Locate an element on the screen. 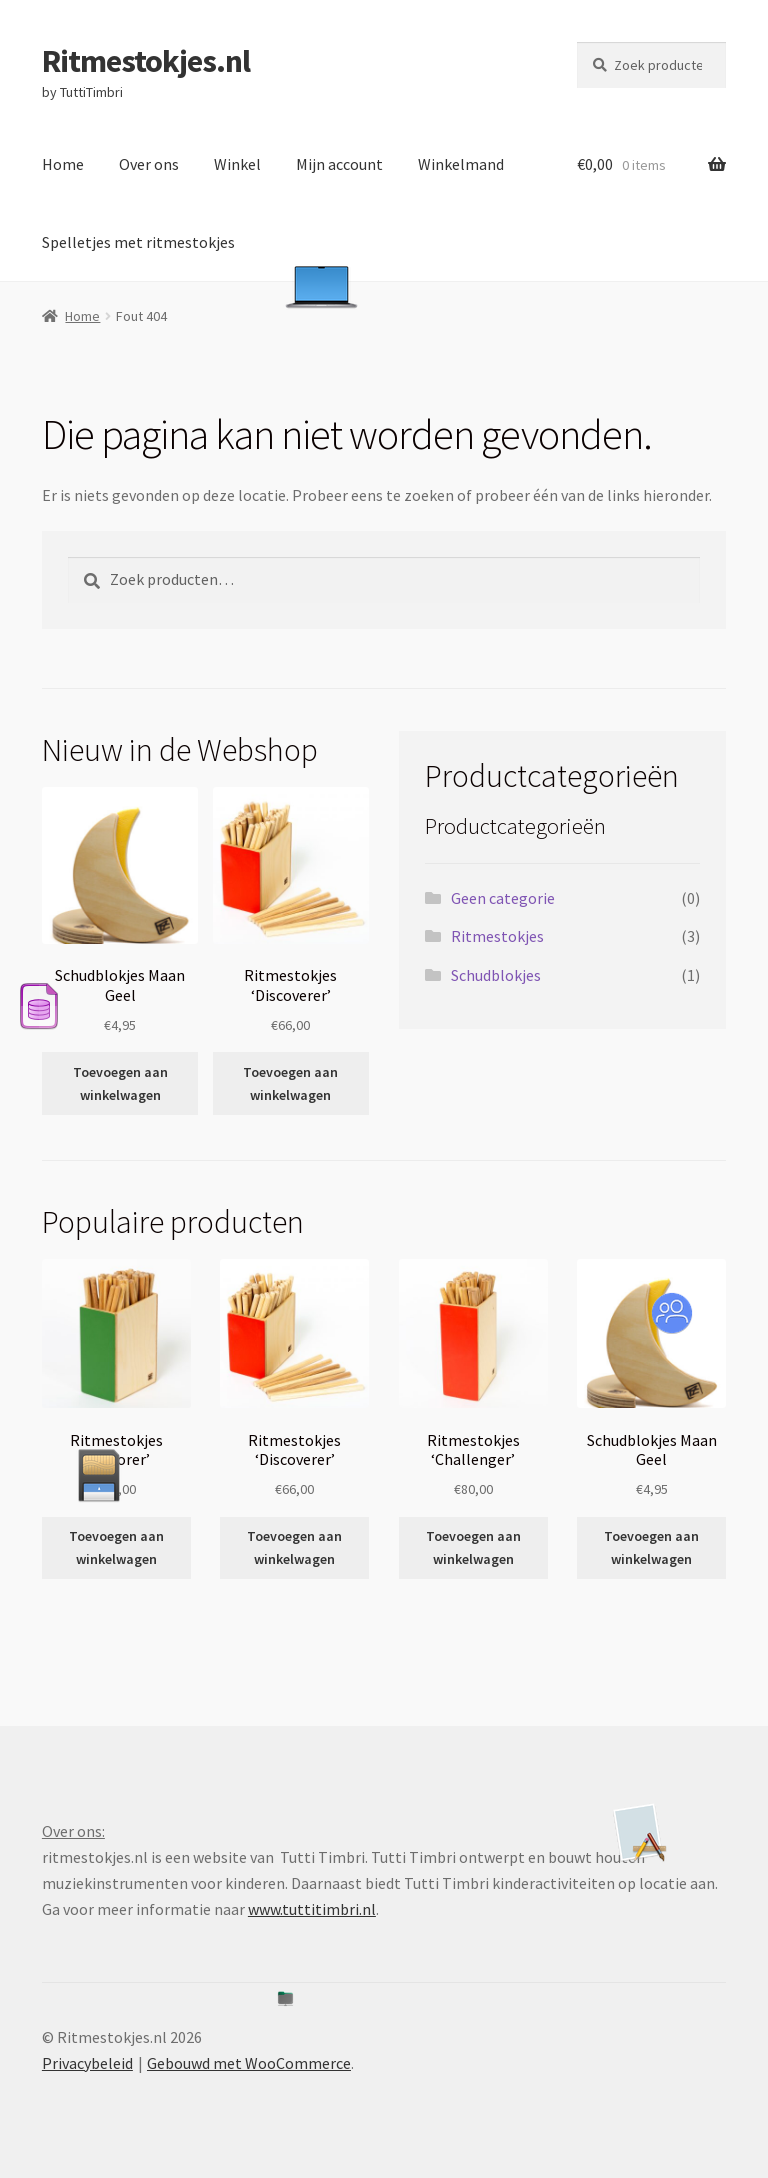  represents this macbook pro device in system settings is located at coordinates (321, 281).